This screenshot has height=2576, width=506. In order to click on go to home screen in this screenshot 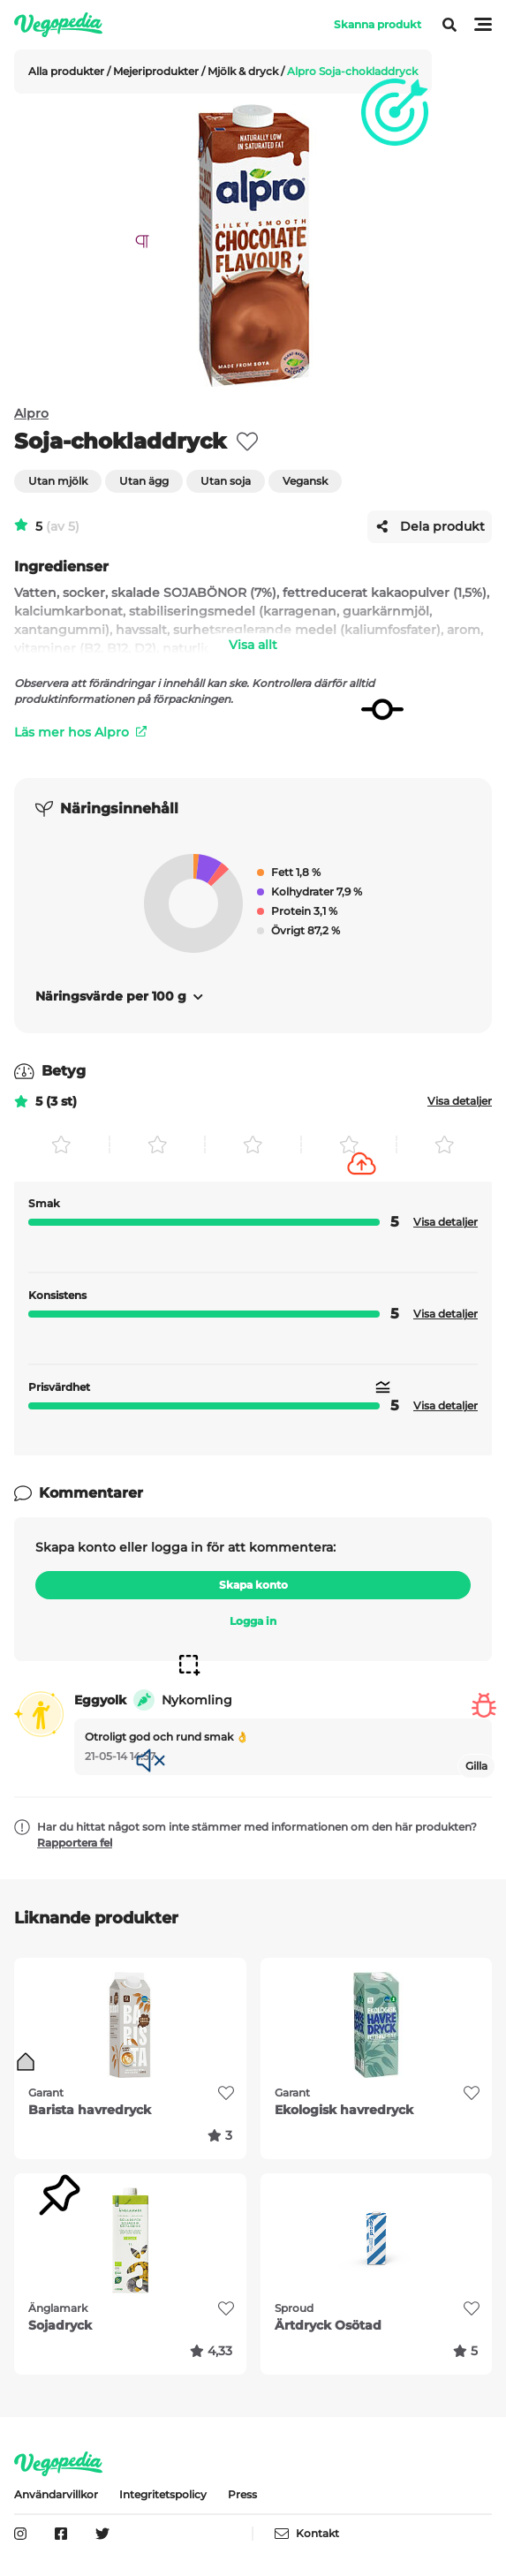, I will do `click(26, 2062)`.